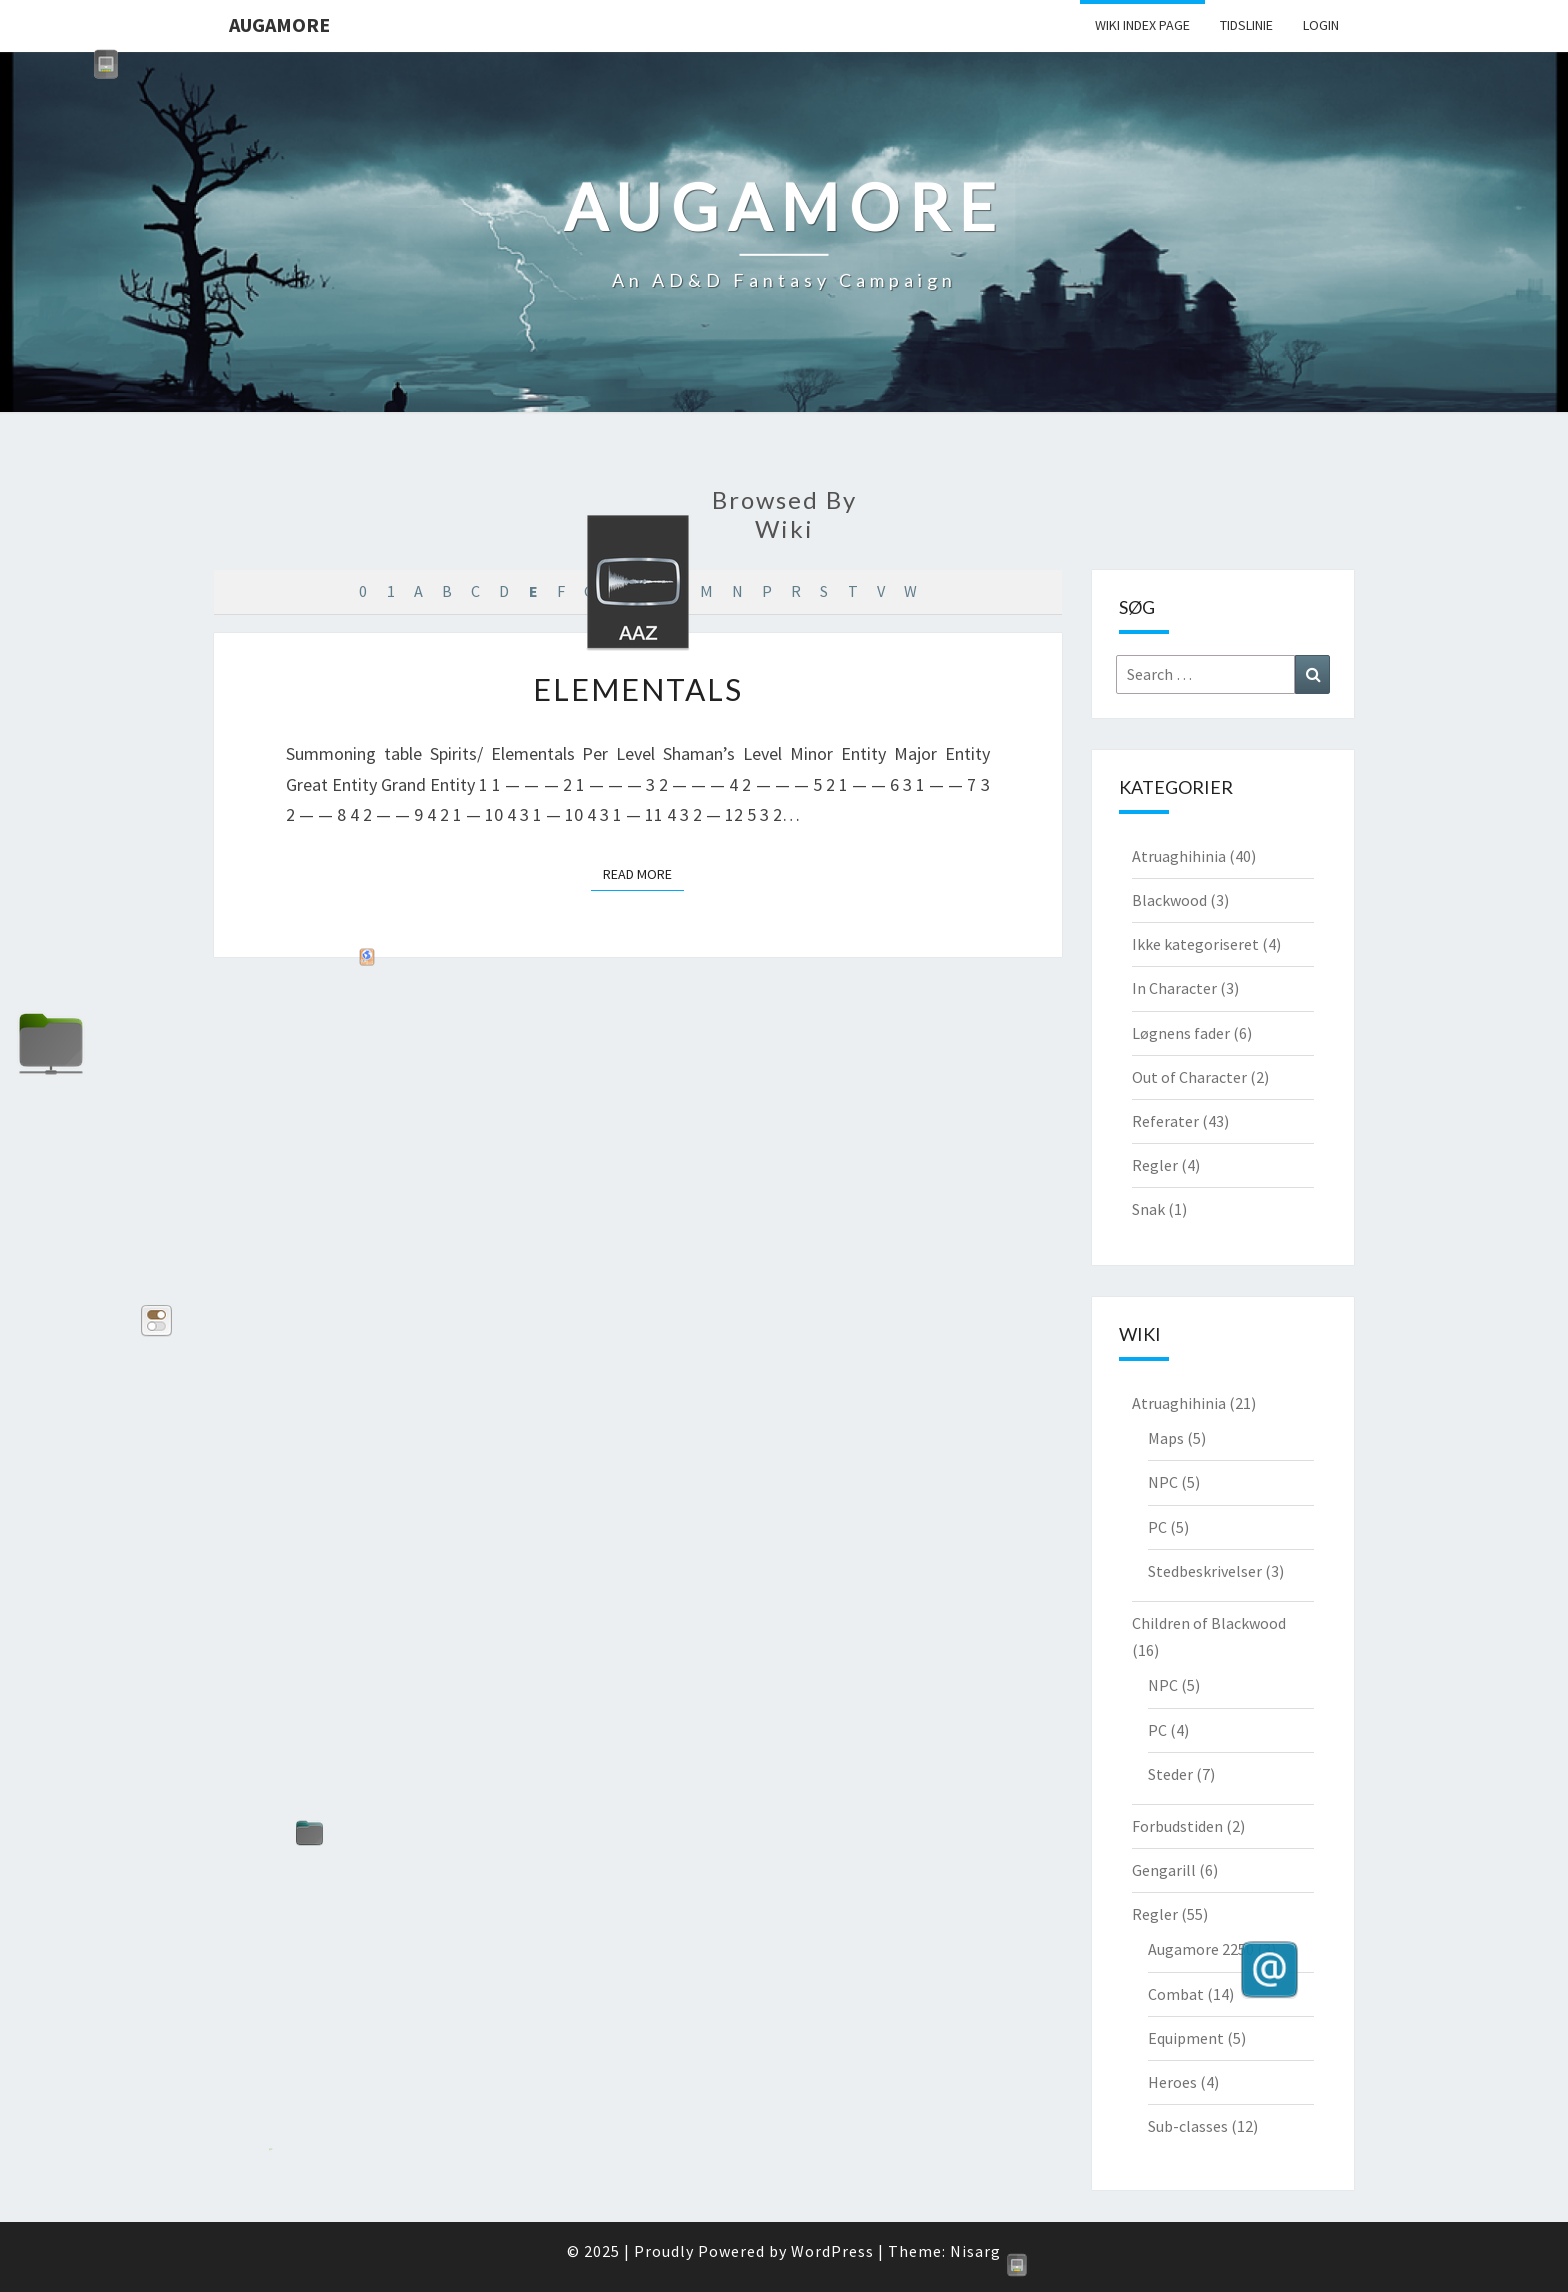 The image size is (1568, 2292). Describe the element at coordinates (1269, 1969) in the screenshot. I see `access online accounts settings` at that location.